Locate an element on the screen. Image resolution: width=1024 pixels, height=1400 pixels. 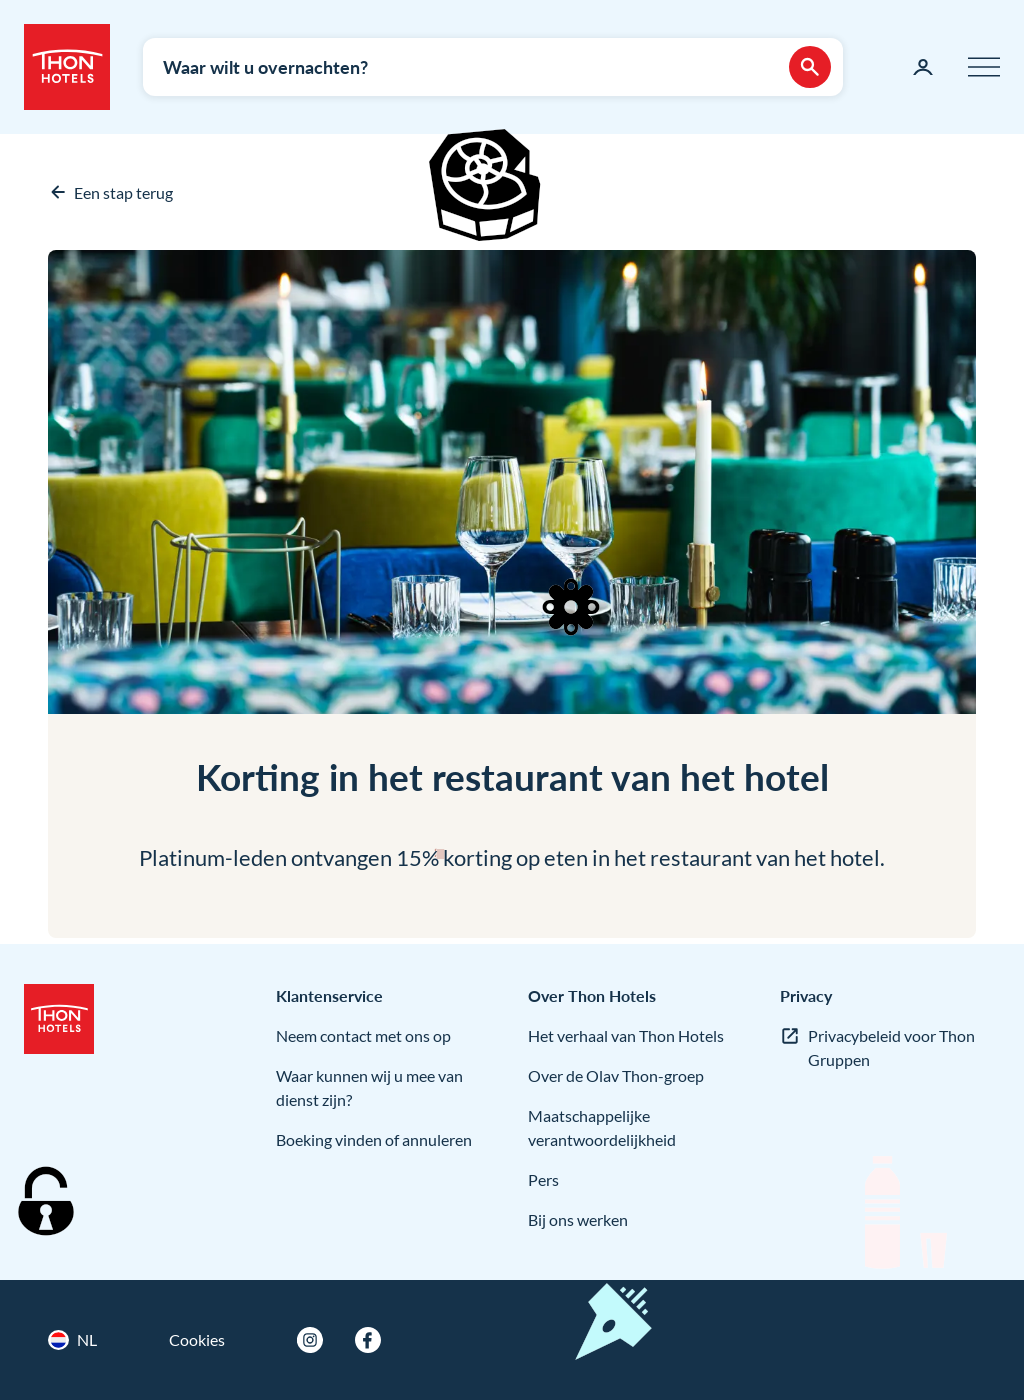
view fossil collection or inventory is located at coordinates (485, 184).